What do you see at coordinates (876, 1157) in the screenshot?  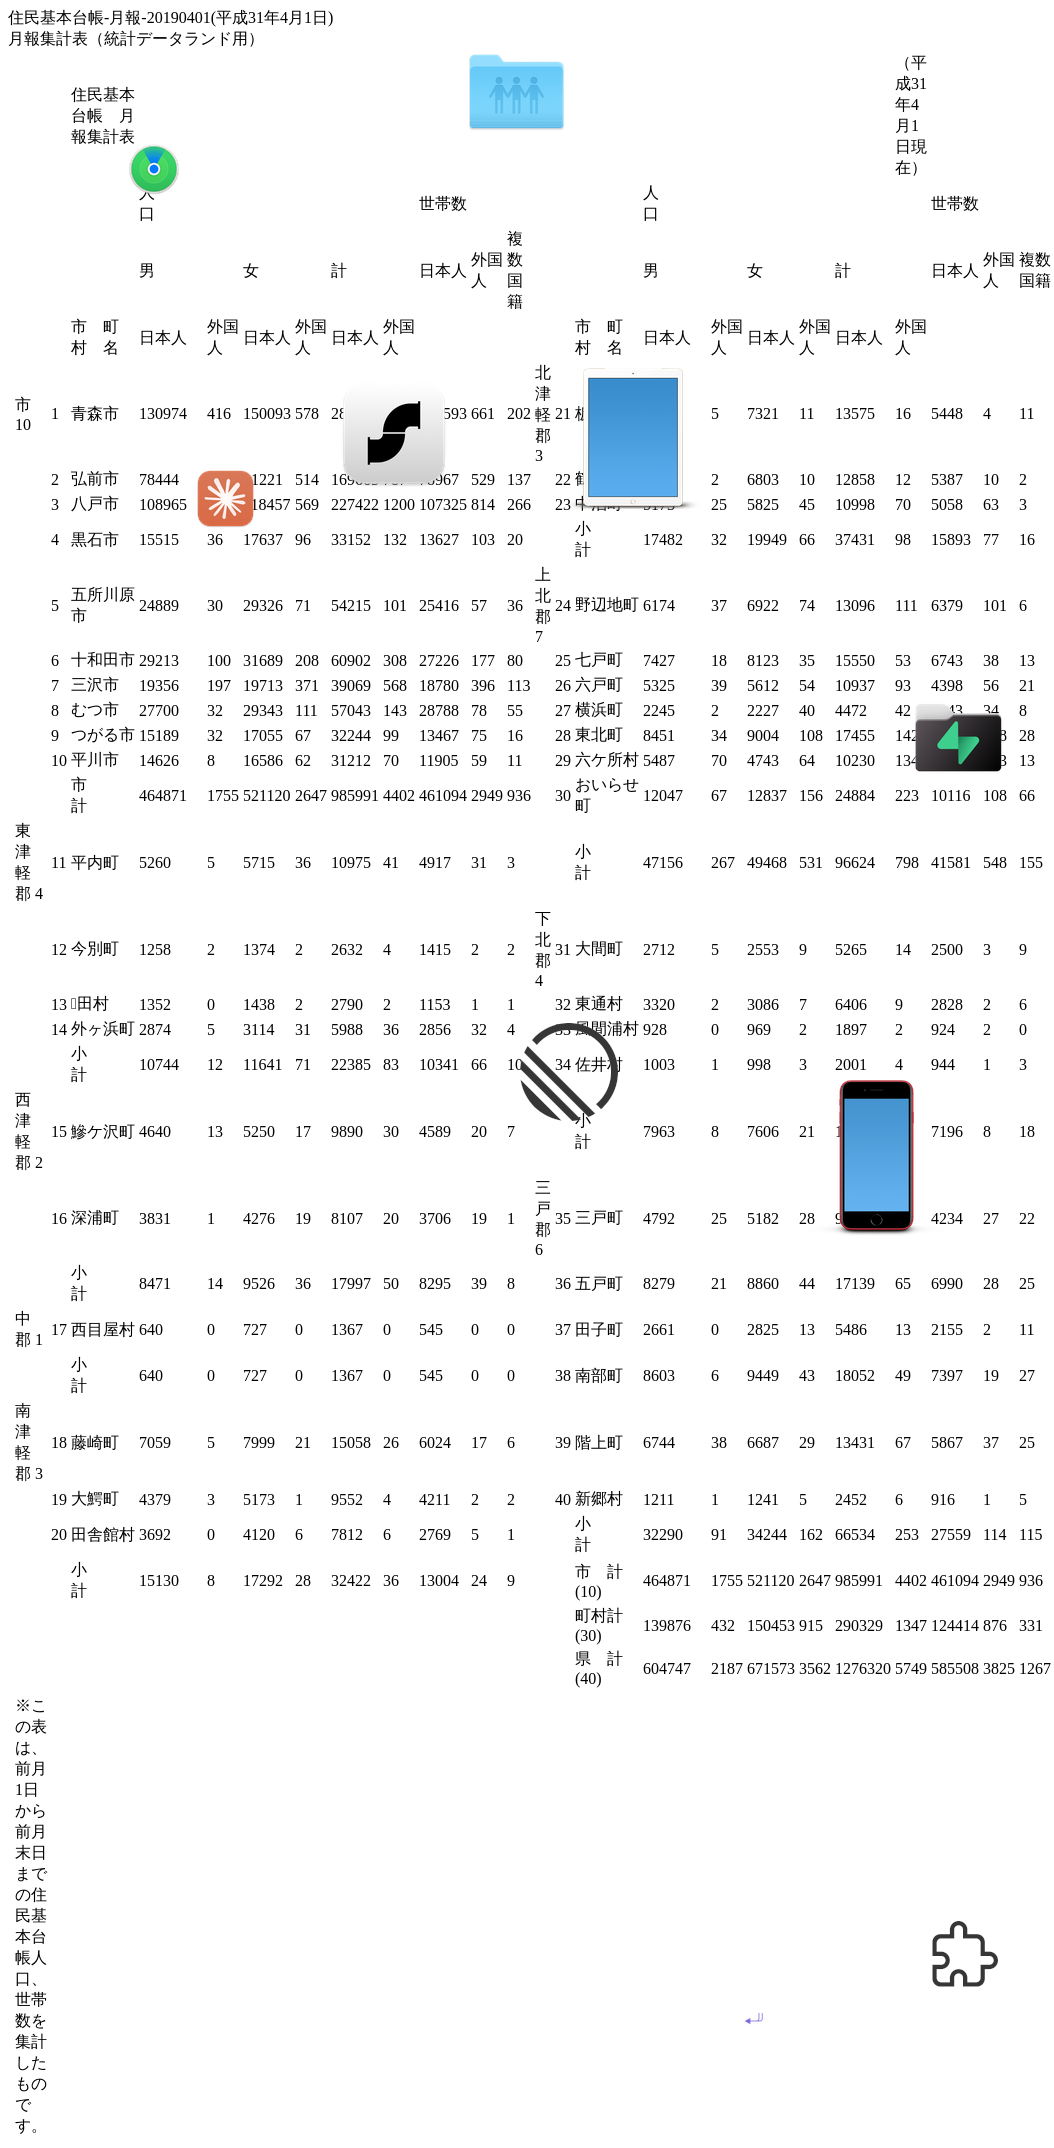 I see `iPhone SE device icon in system preferences` at bounding box center [876, 1157].